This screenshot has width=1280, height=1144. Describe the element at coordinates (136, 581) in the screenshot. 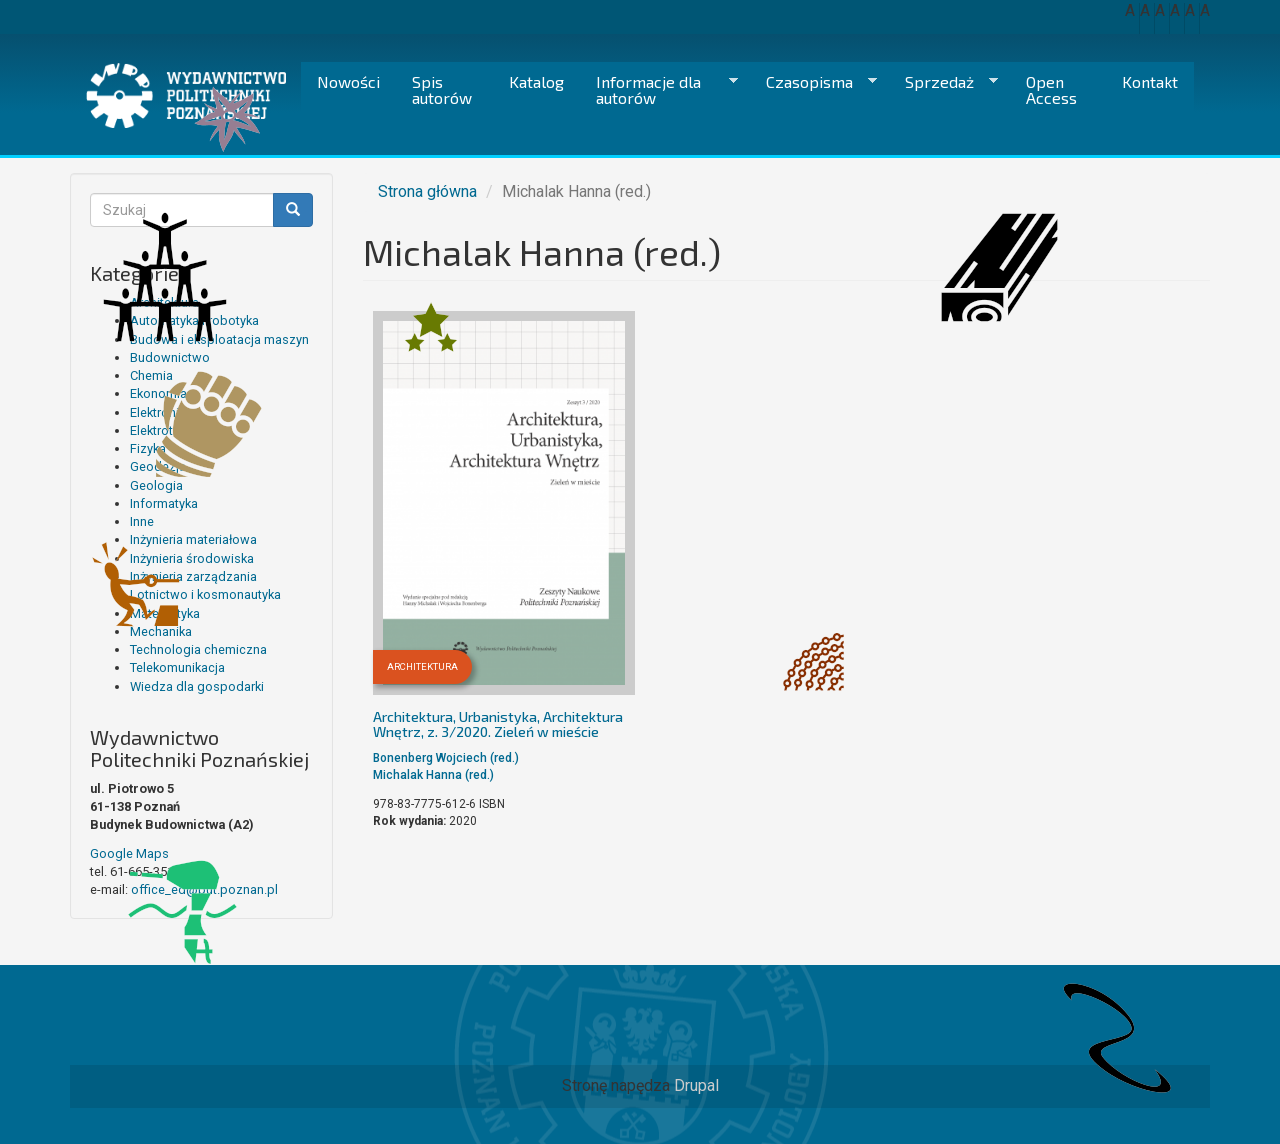

I see `pull or drag an object` at that location.